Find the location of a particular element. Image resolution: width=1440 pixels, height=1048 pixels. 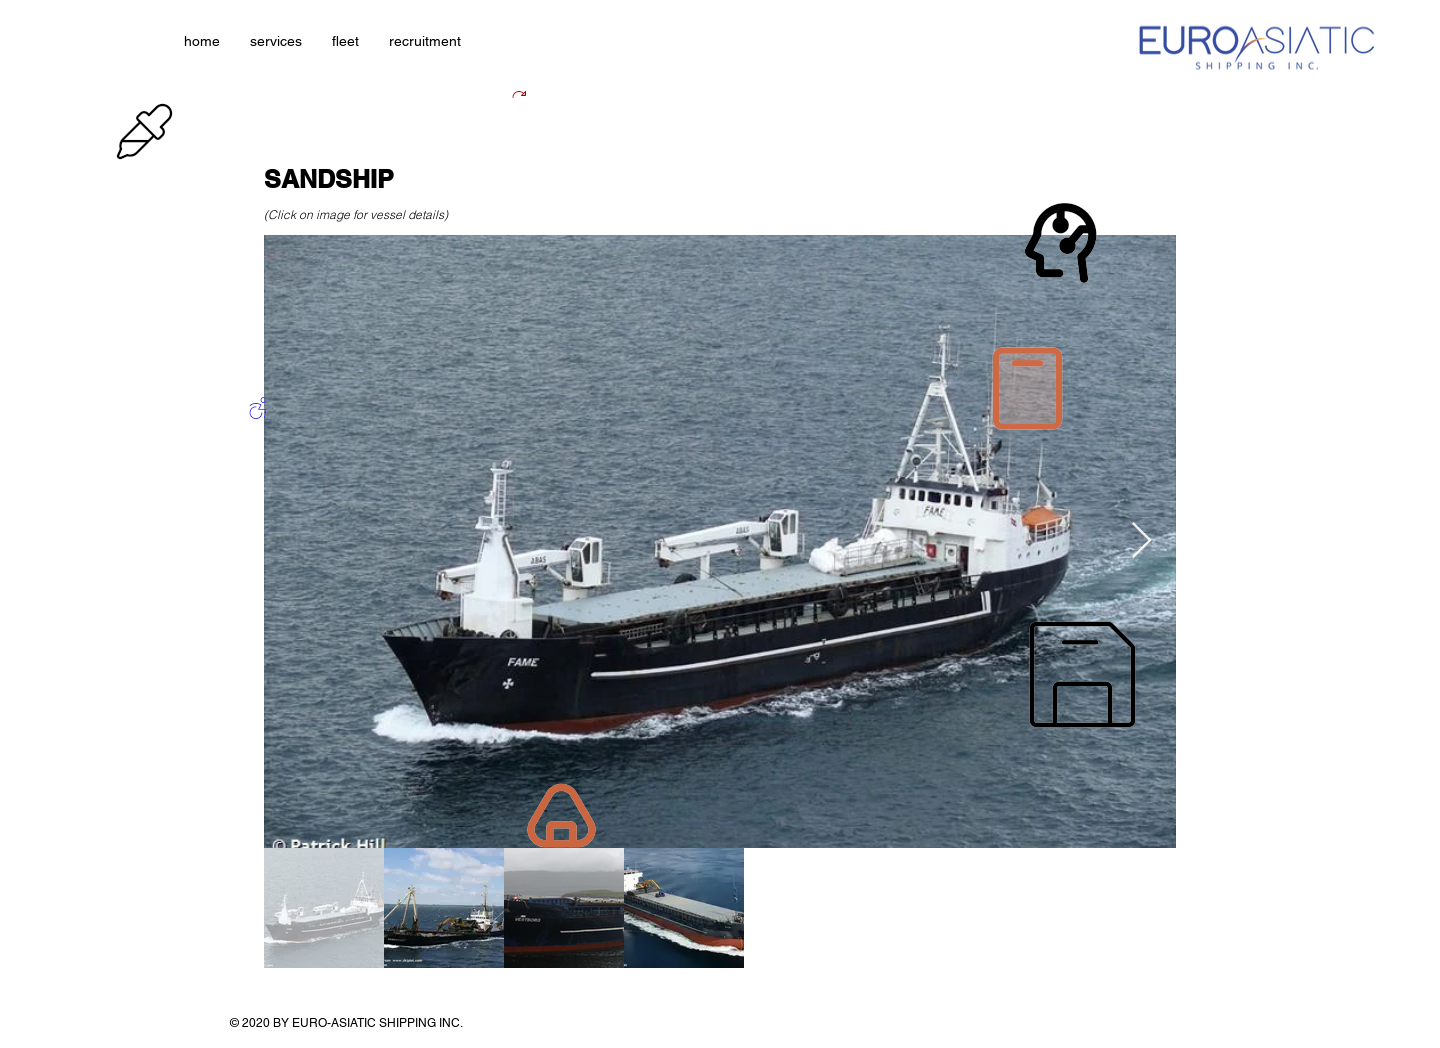

redo an action is located at coordinates (519, 94).